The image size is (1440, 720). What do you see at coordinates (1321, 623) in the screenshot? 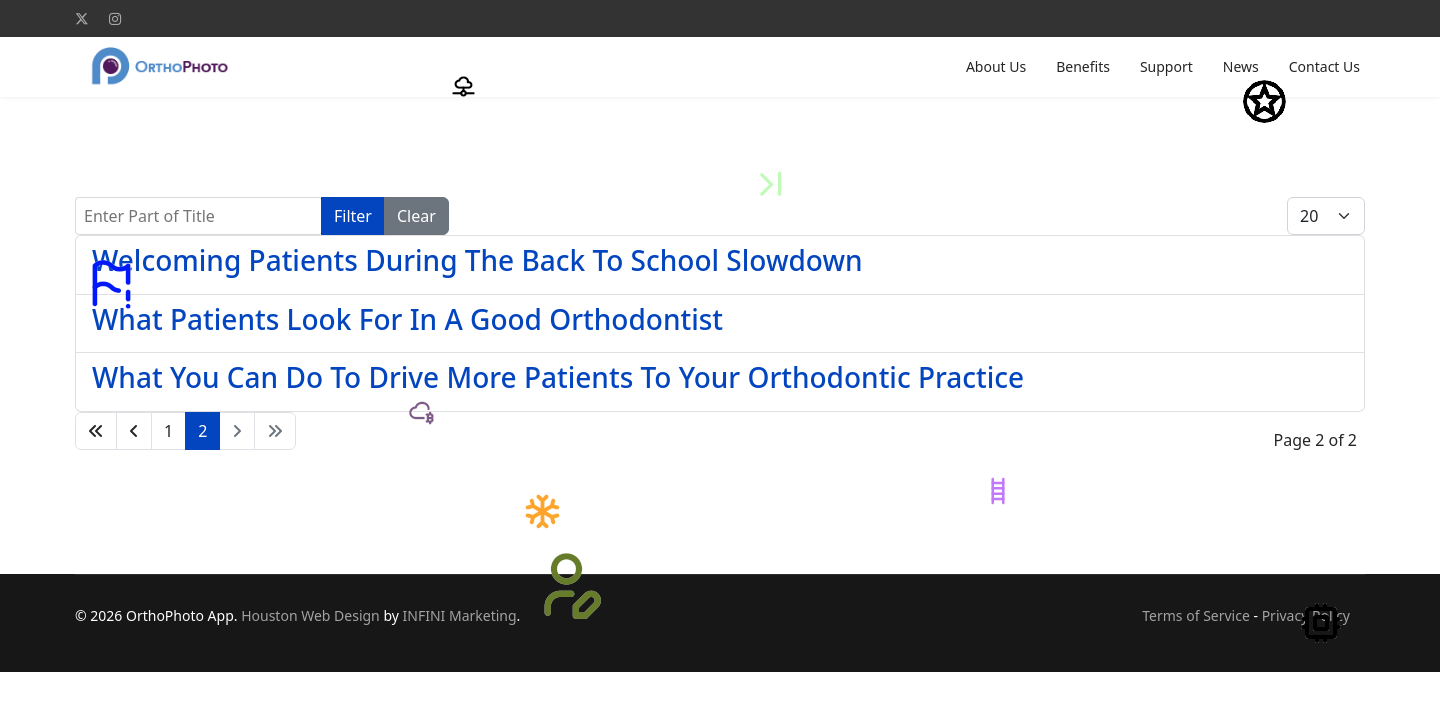
I see `view system processor information` at bounding box center [1321, 623].